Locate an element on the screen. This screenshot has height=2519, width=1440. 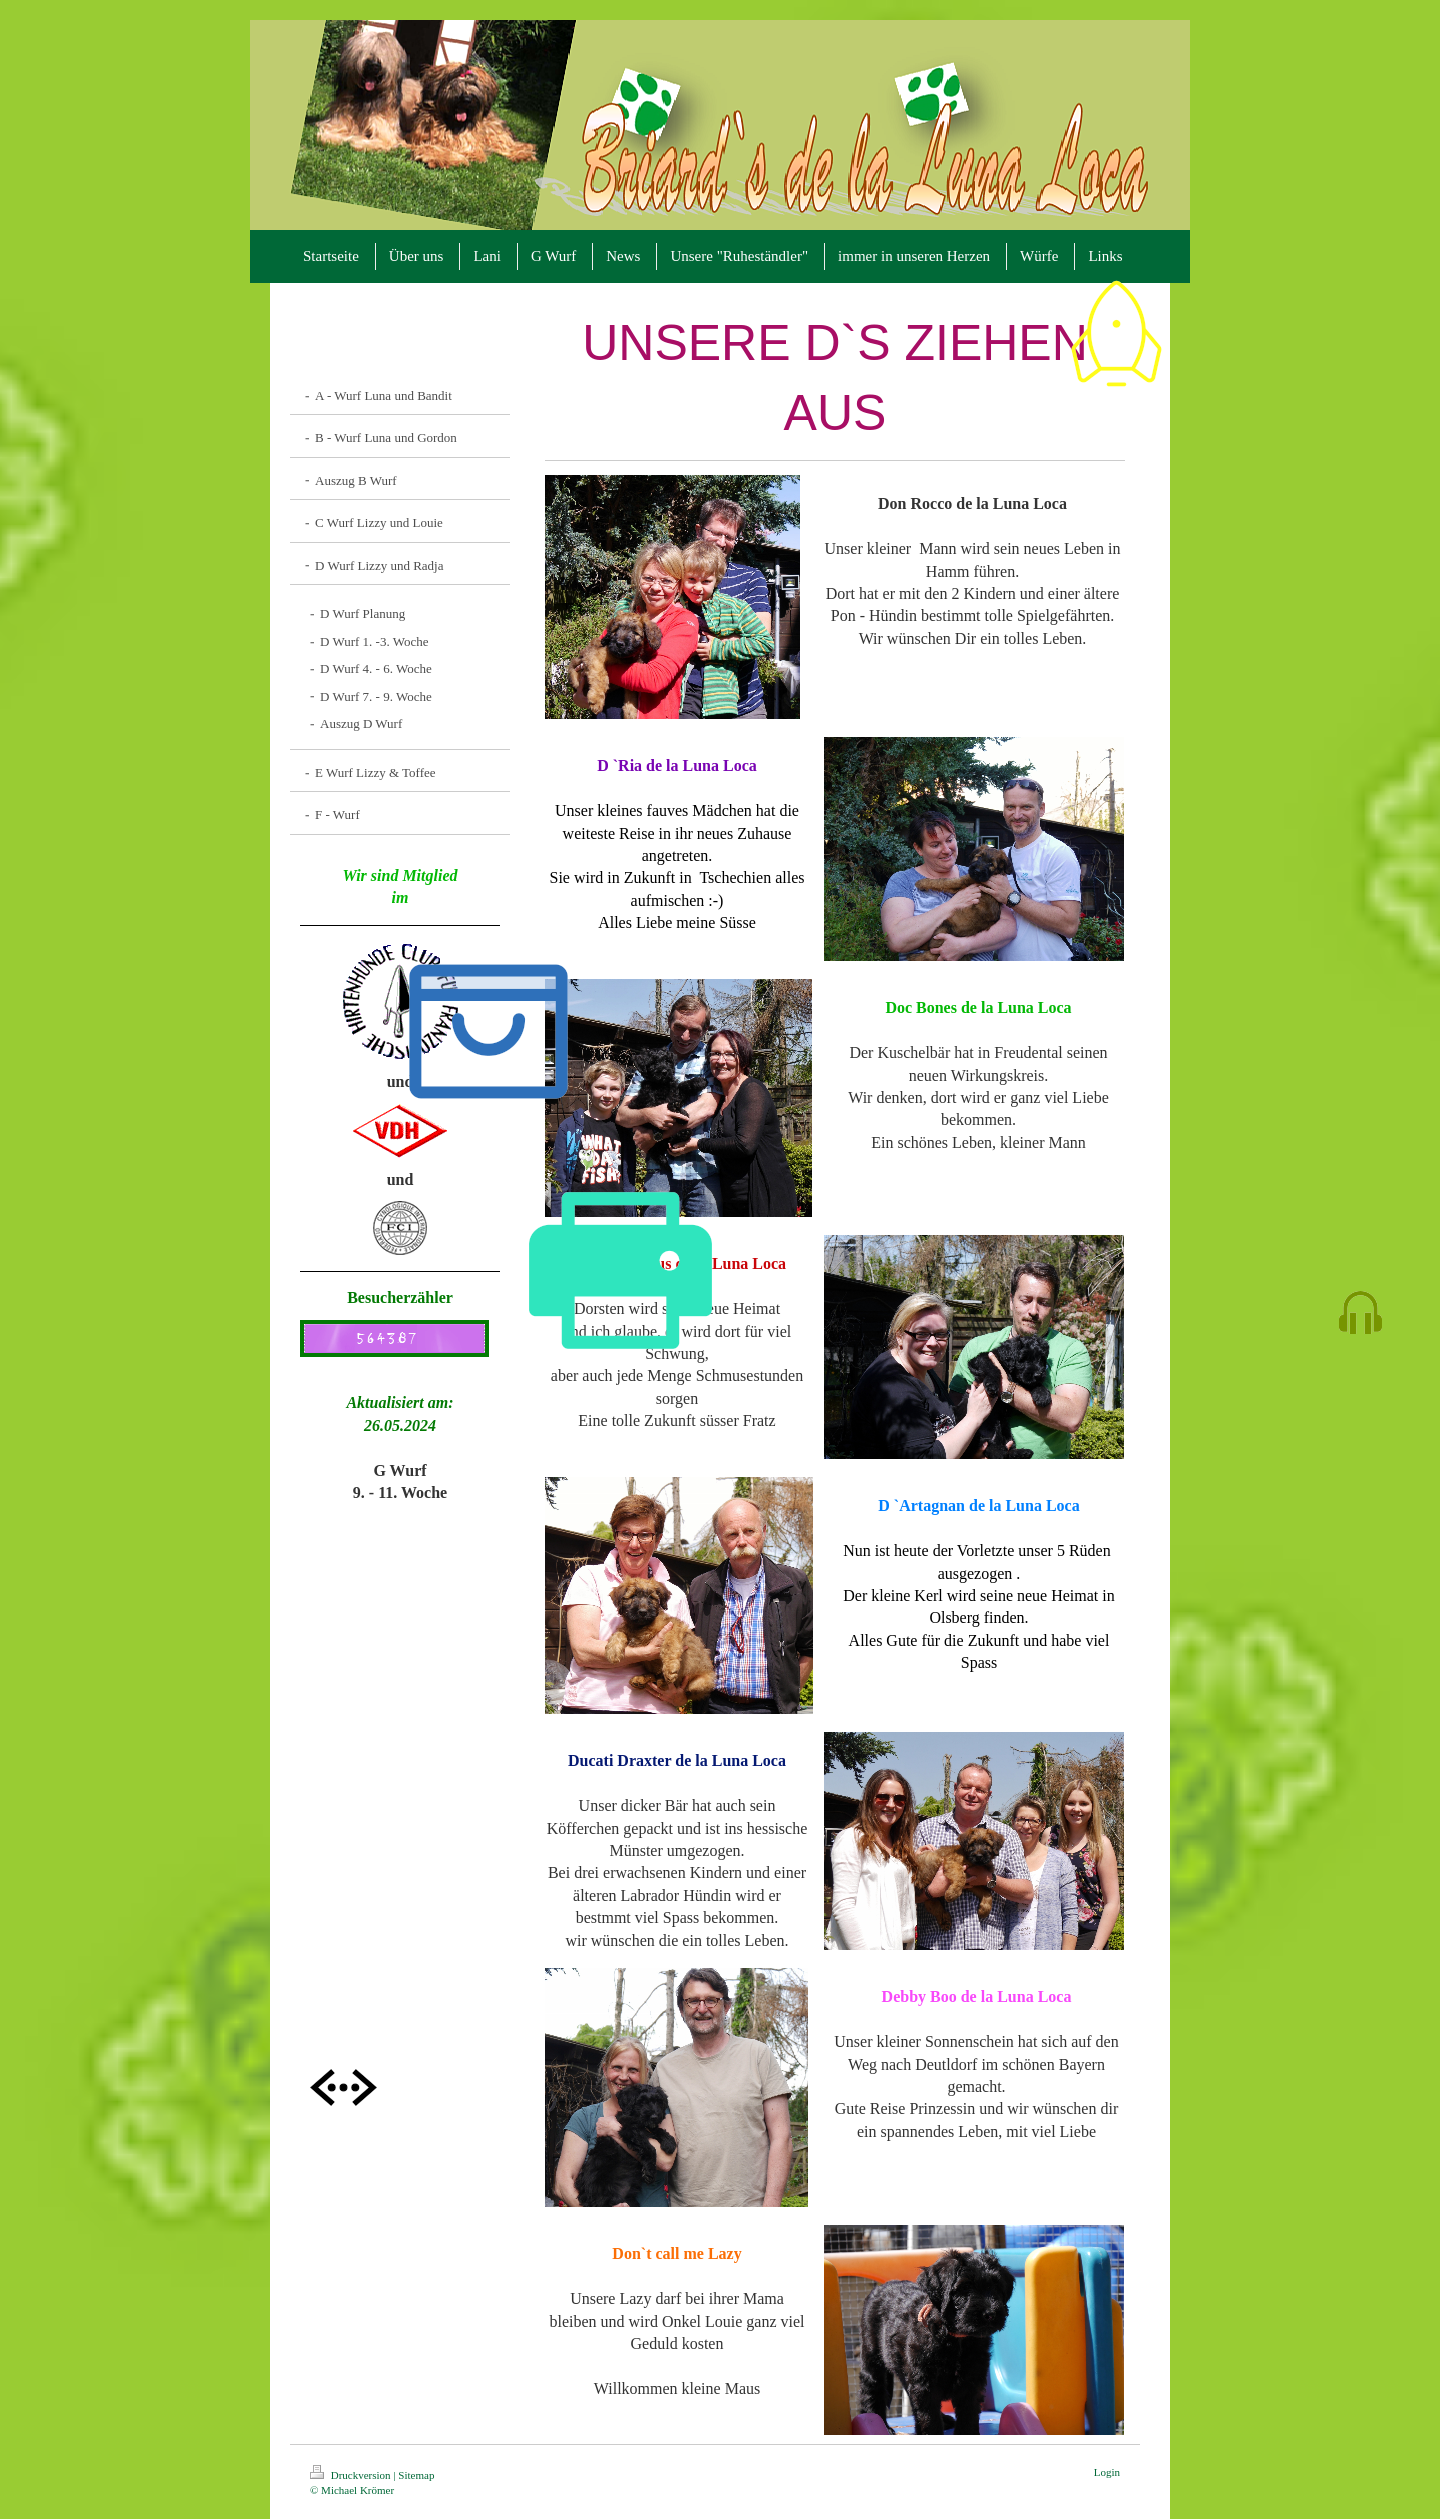
launch or deploy an application is located at coordinates (1116, 337).